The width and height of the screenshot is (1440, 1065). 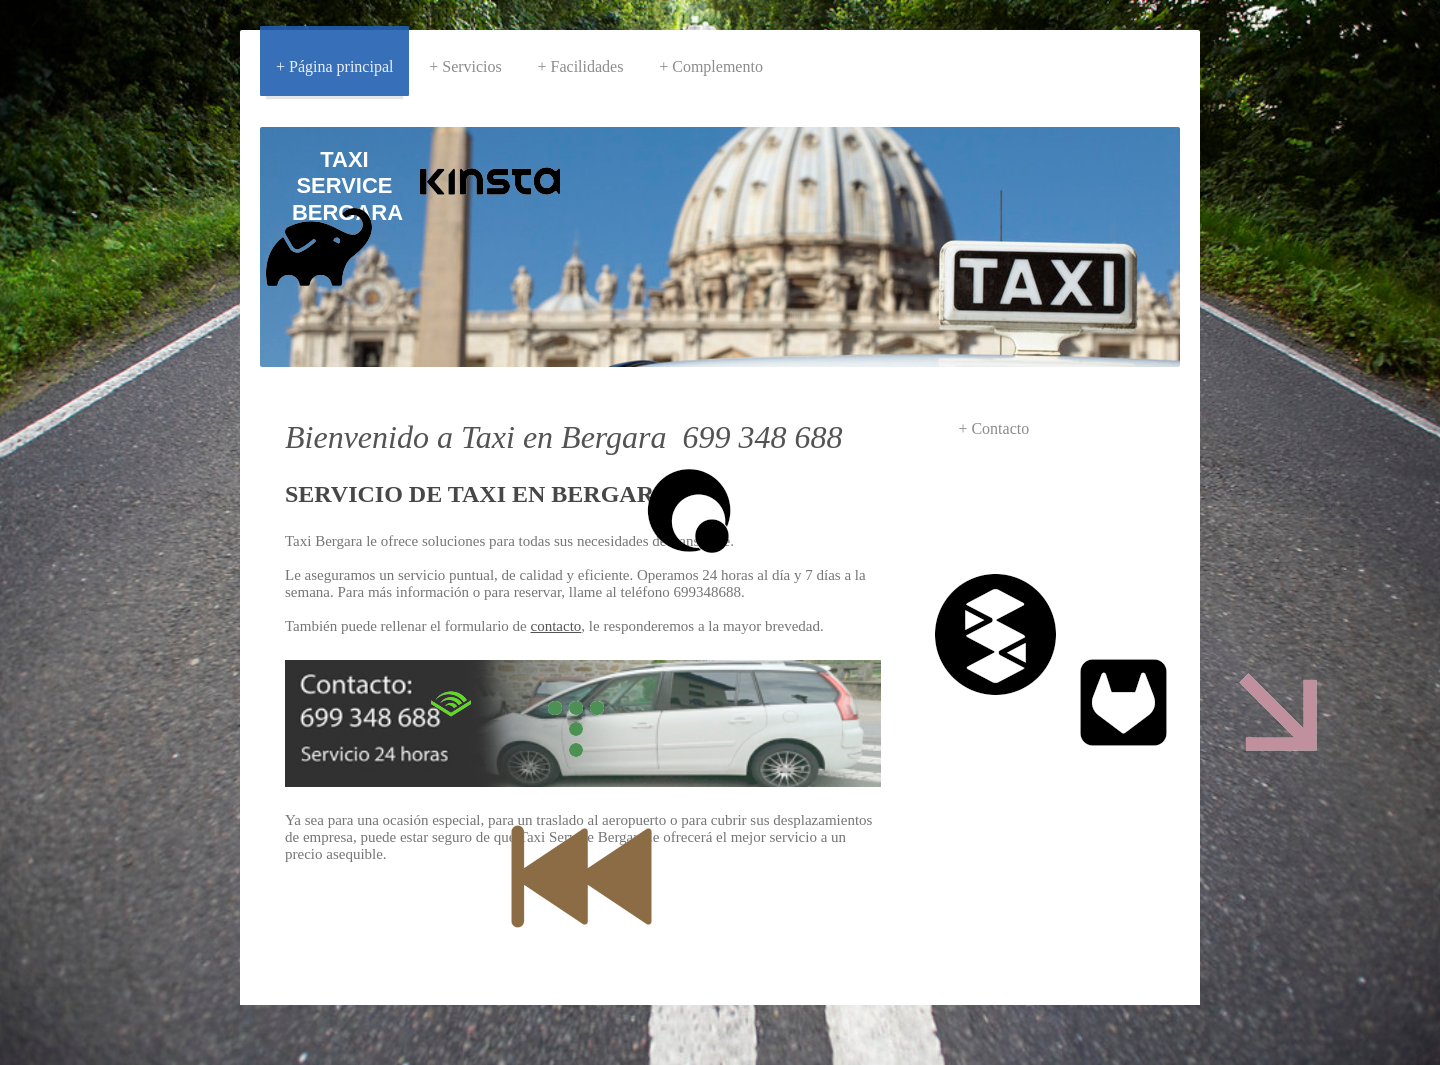 I want to click on visit tistory blog platform, so click(x=576, y=729).